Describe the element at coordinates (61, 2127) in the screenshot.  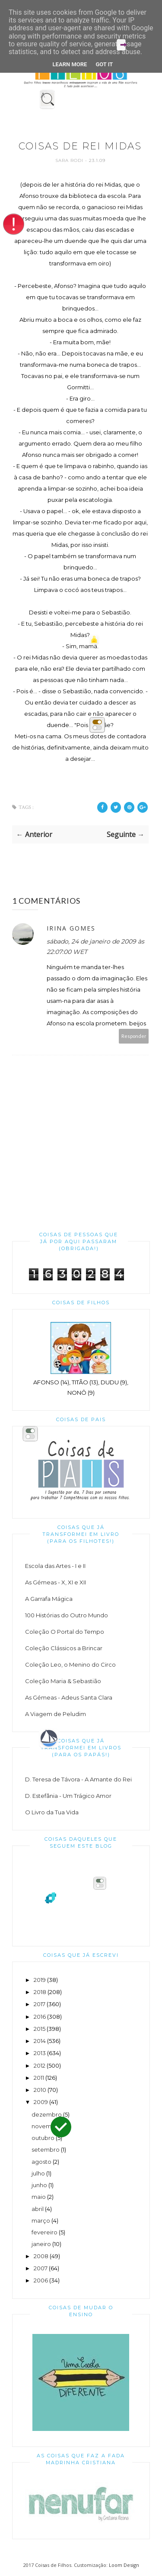
I see `mark item as complete` at that location.